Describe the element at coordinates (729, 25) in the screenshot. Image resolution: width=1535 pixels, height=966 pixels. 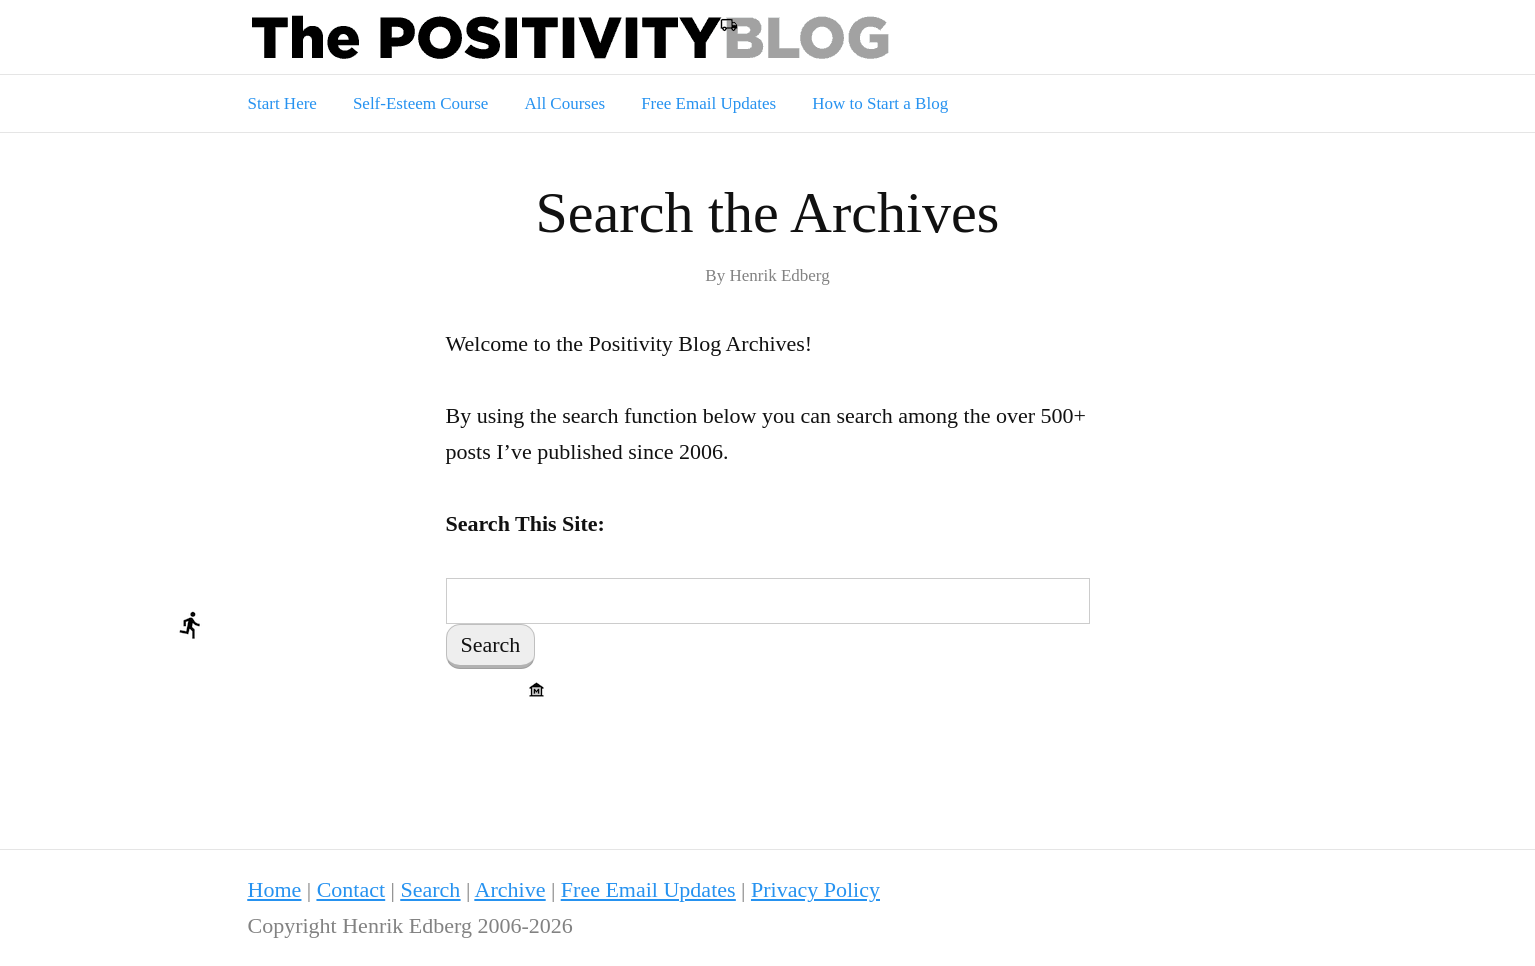
I see `track your delivery status` at that location.